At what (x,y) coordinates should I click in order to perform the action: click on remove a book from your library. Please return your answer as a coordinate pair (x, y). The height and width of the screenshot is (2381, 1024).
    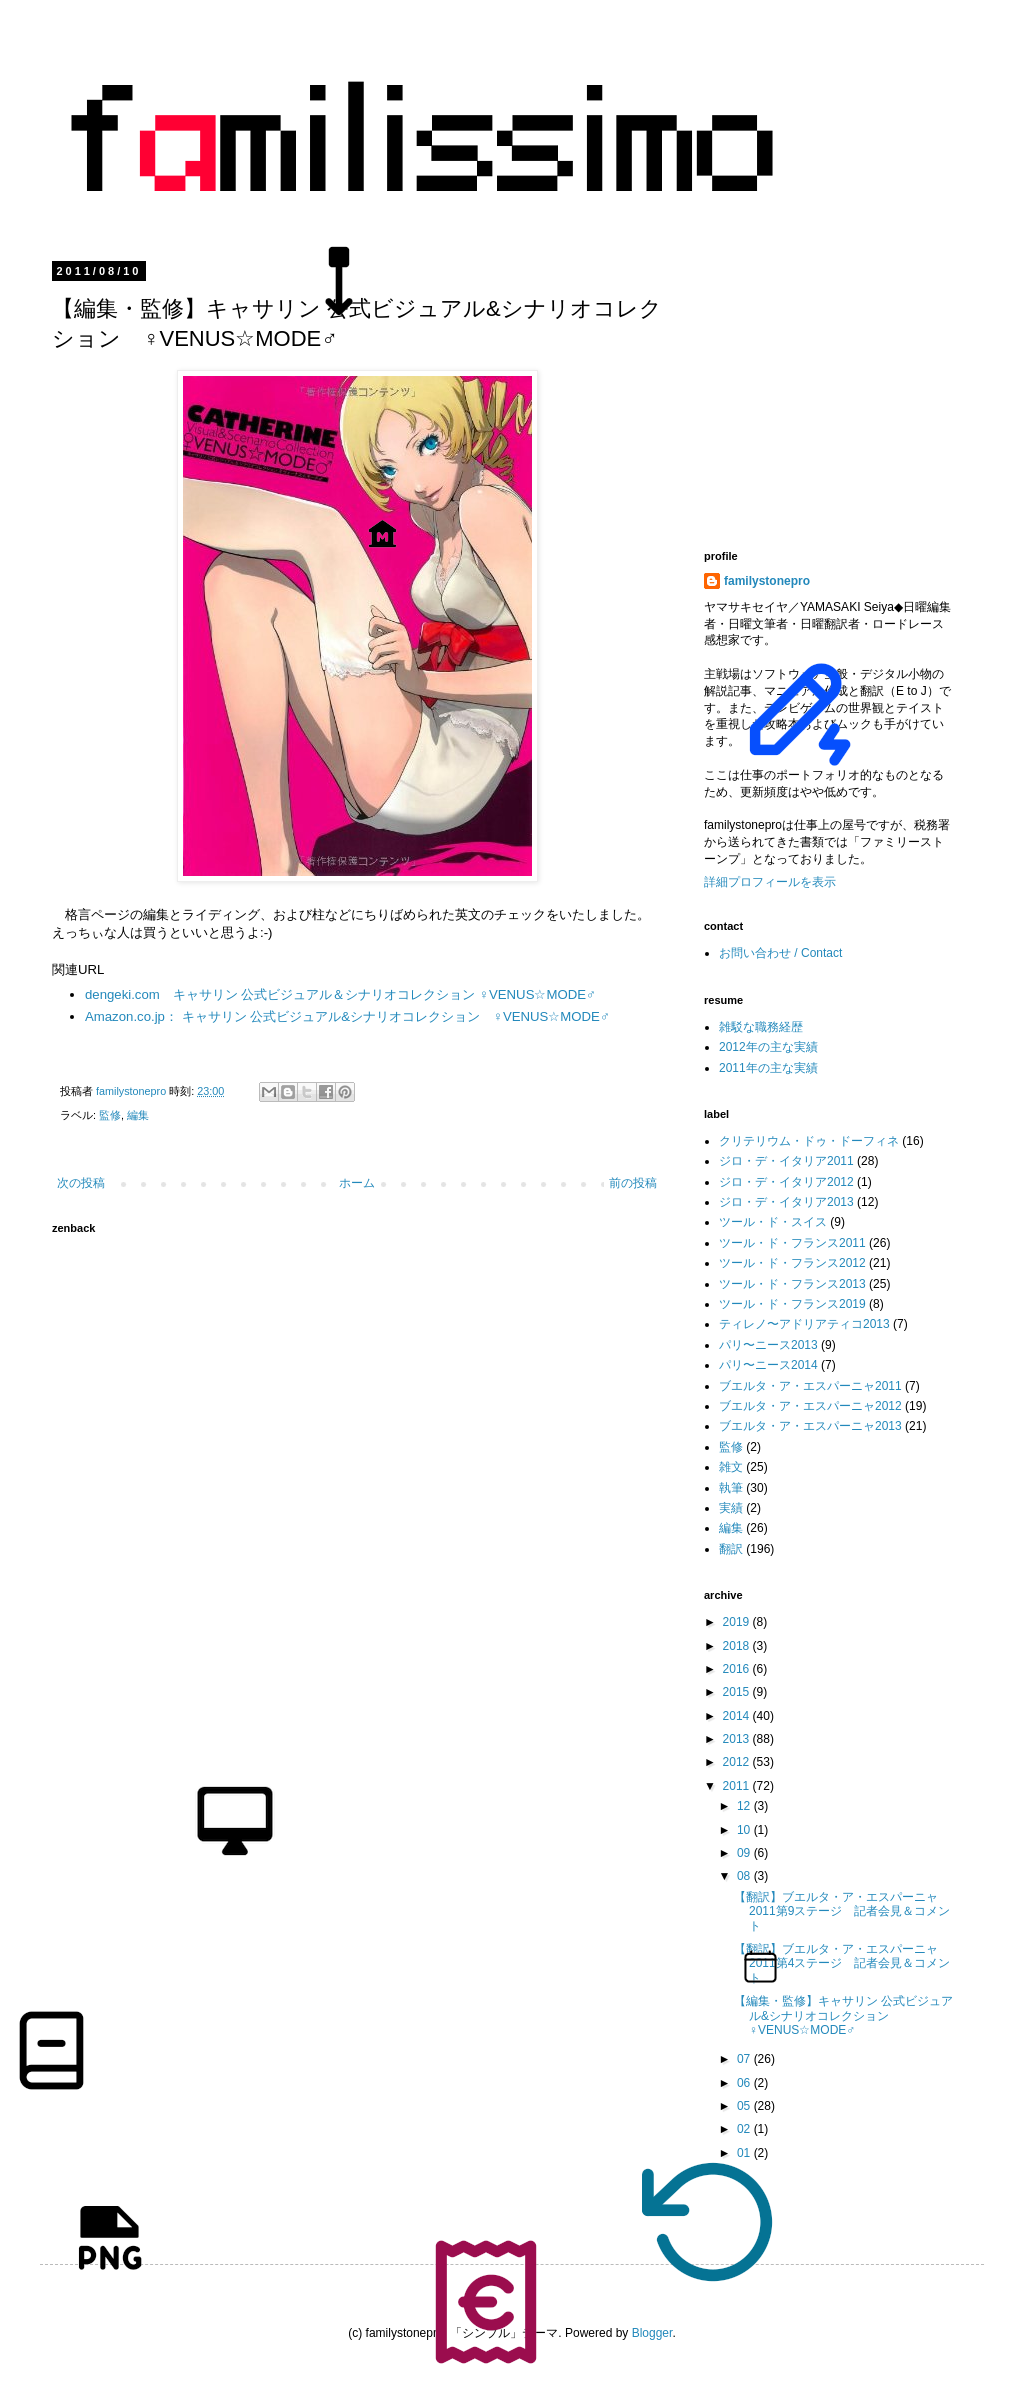
    Looking at the image, I should click on (51, 2050).